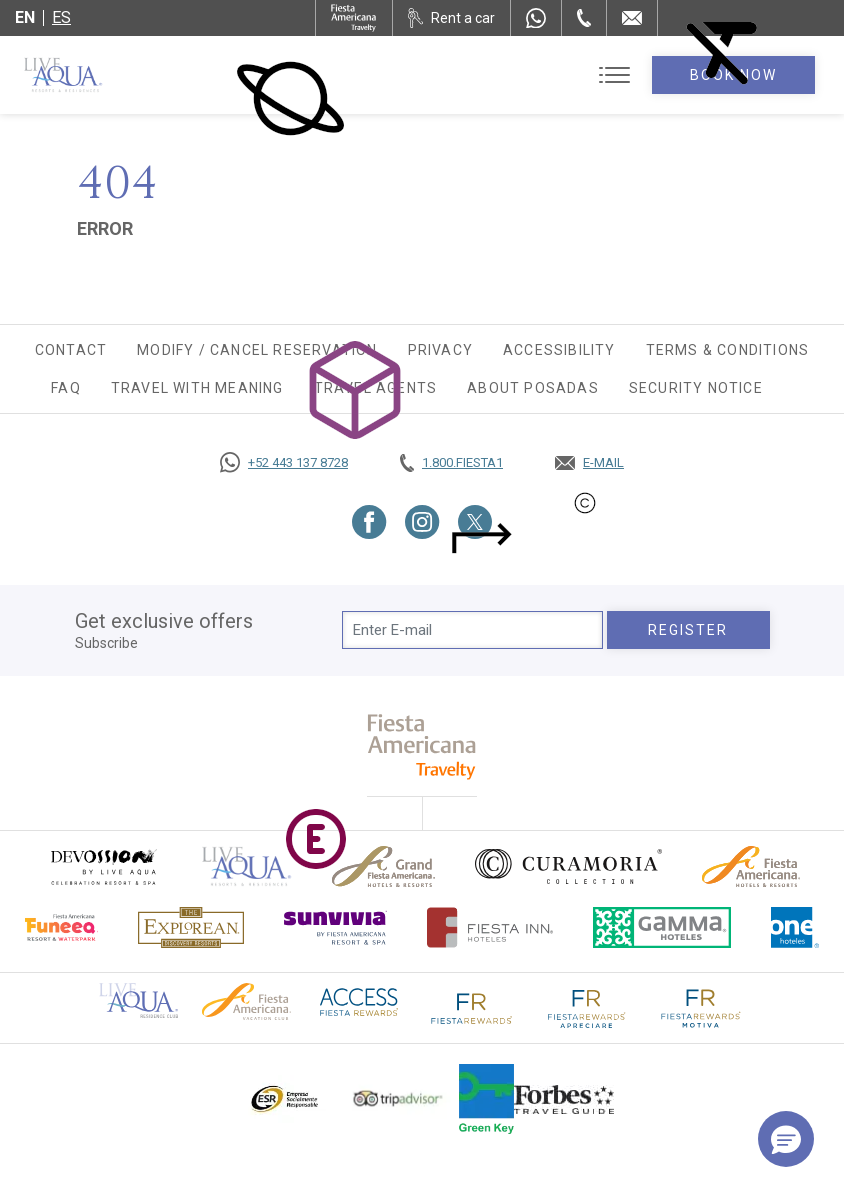 The width and height of the screenshot is (844, 1192). Describe the element at coordinates (481, 538) in the screenshot. I see `forward or share content` at that location.